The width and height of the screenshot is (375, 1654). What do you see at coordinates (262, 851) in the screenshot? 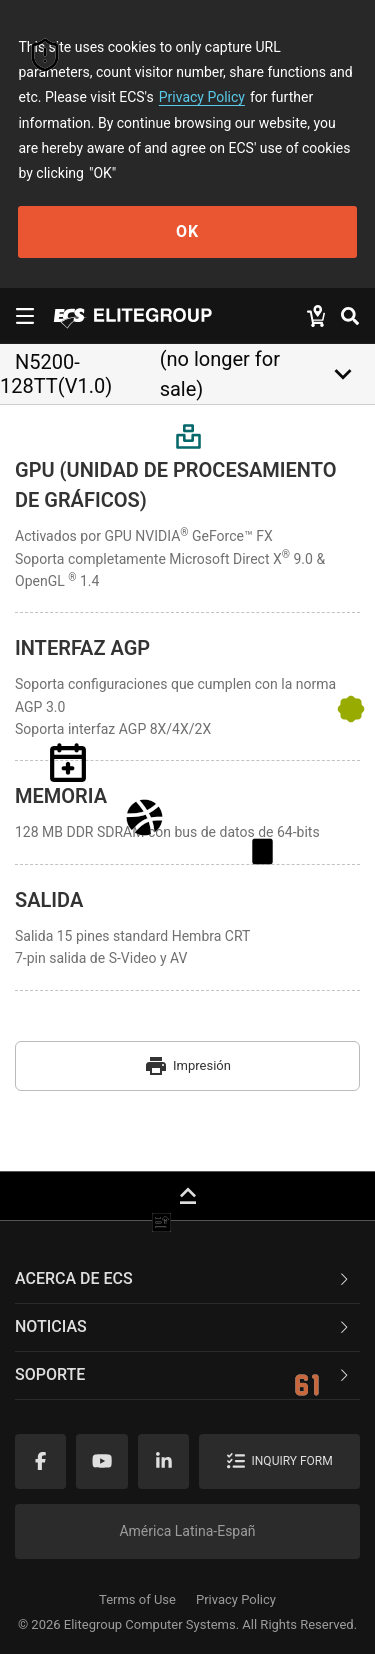
I see `switch to single column layout` at bounding box center [262, 851].